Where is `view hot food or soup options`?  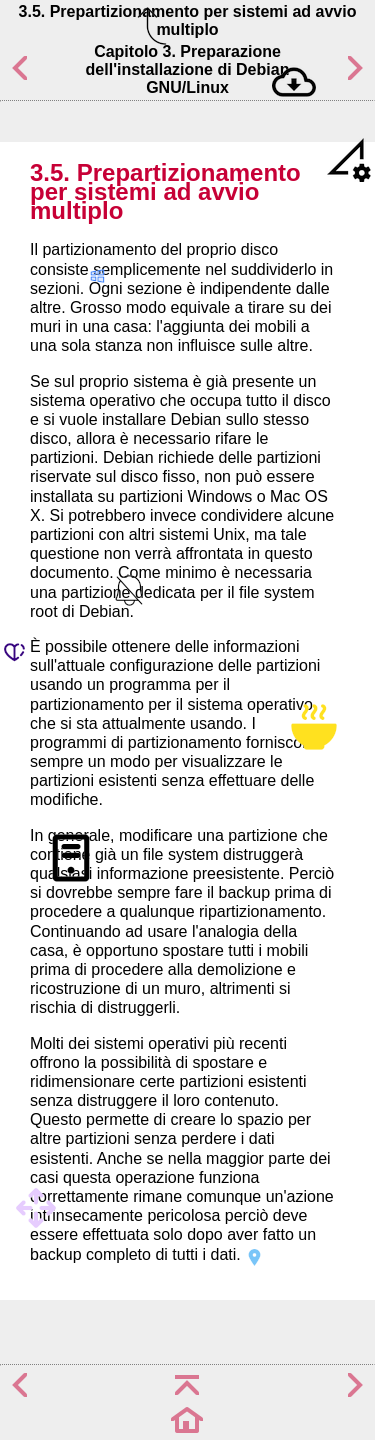
view hot food or soup options is located at coordinates (314, 727).